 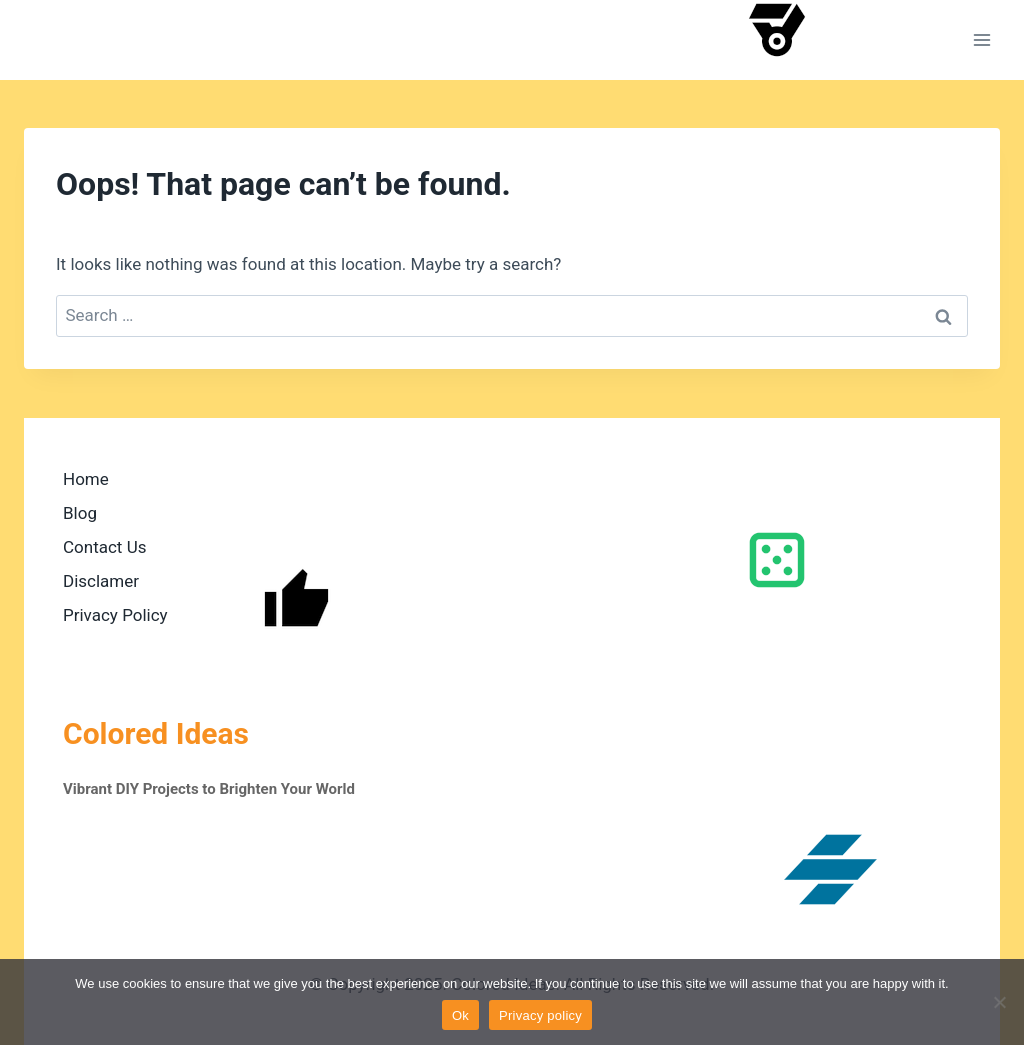 I want to click on stencil framework logo, so click(x=830, y=869).